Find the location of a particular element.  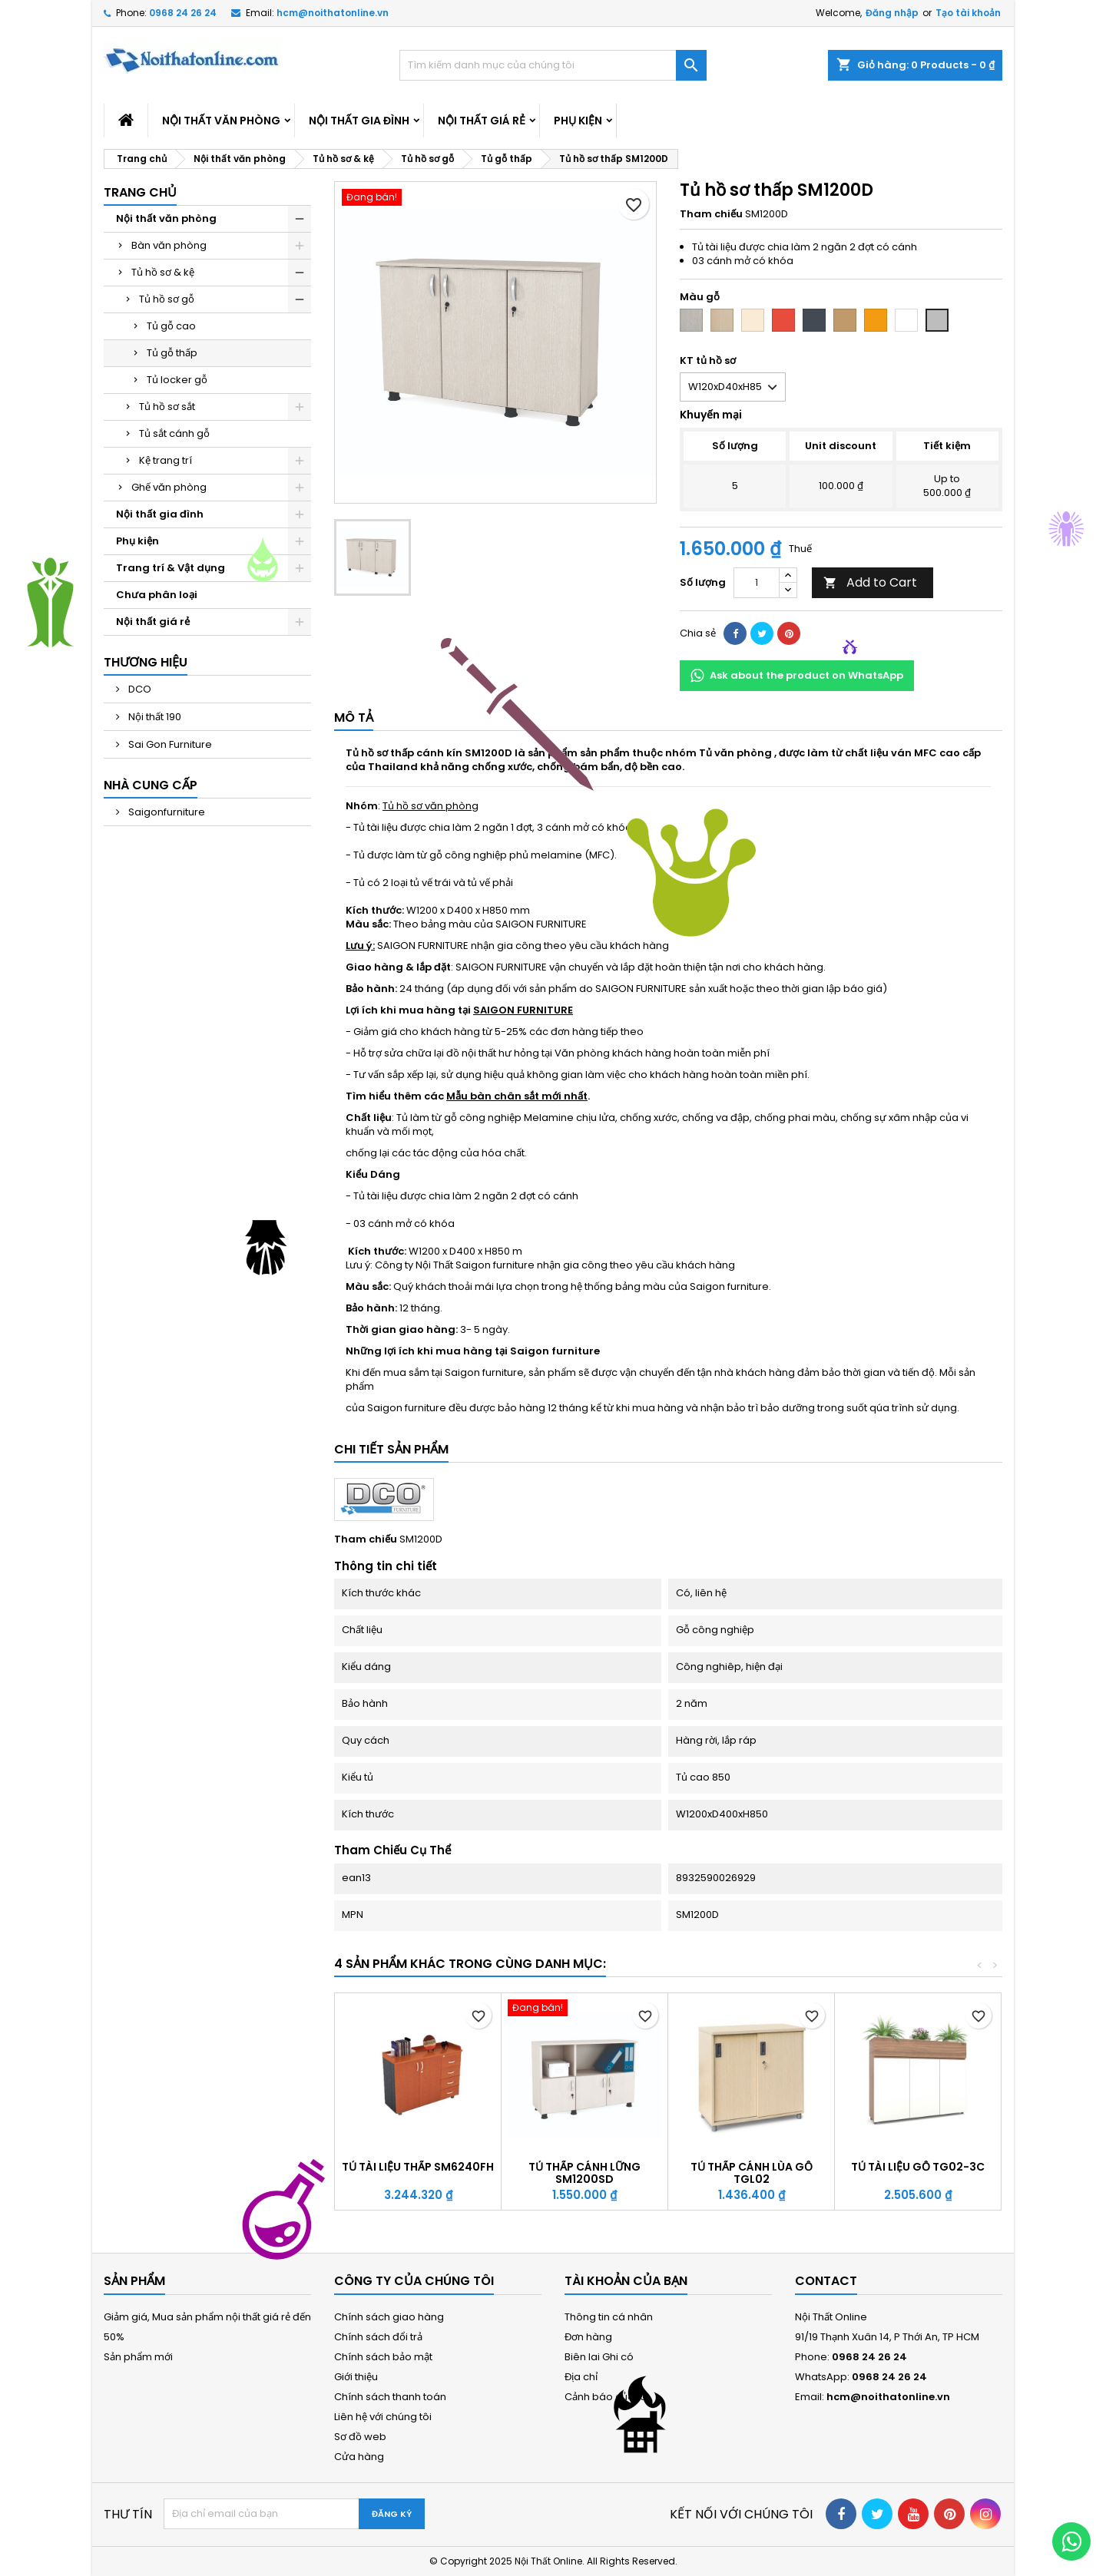

indicates combat or duel mode in a game is located at coordinates (849, 646).